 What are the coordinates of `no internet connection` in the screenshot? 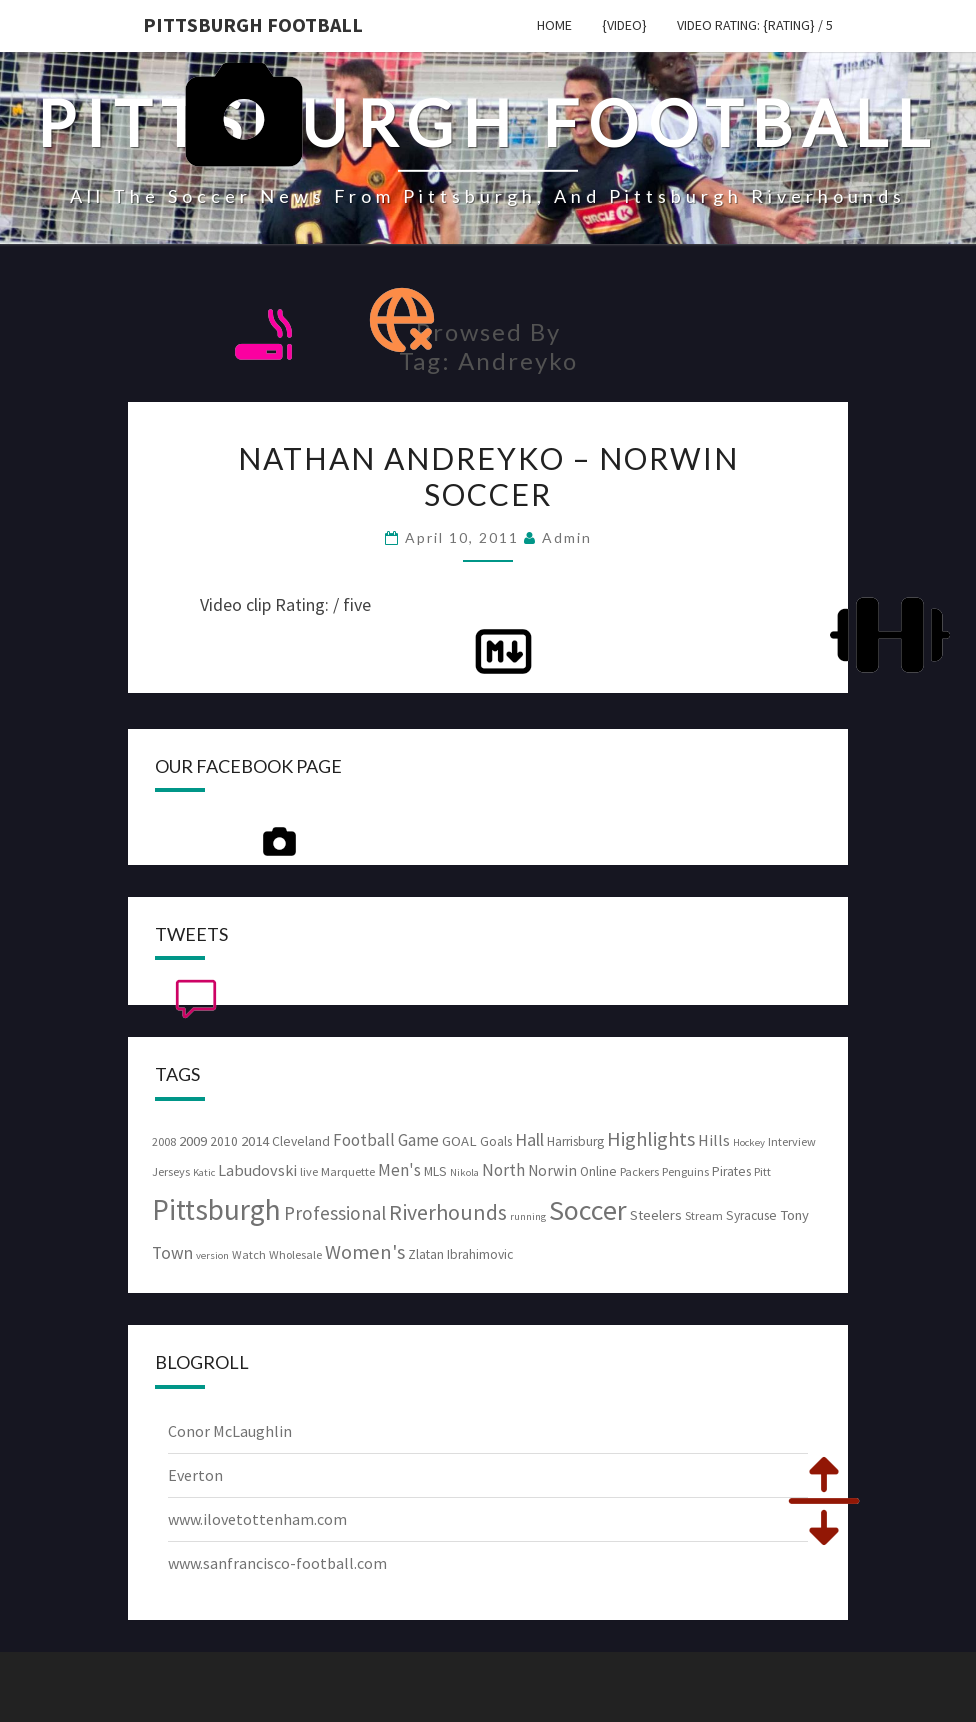 It's located at (402, 320).